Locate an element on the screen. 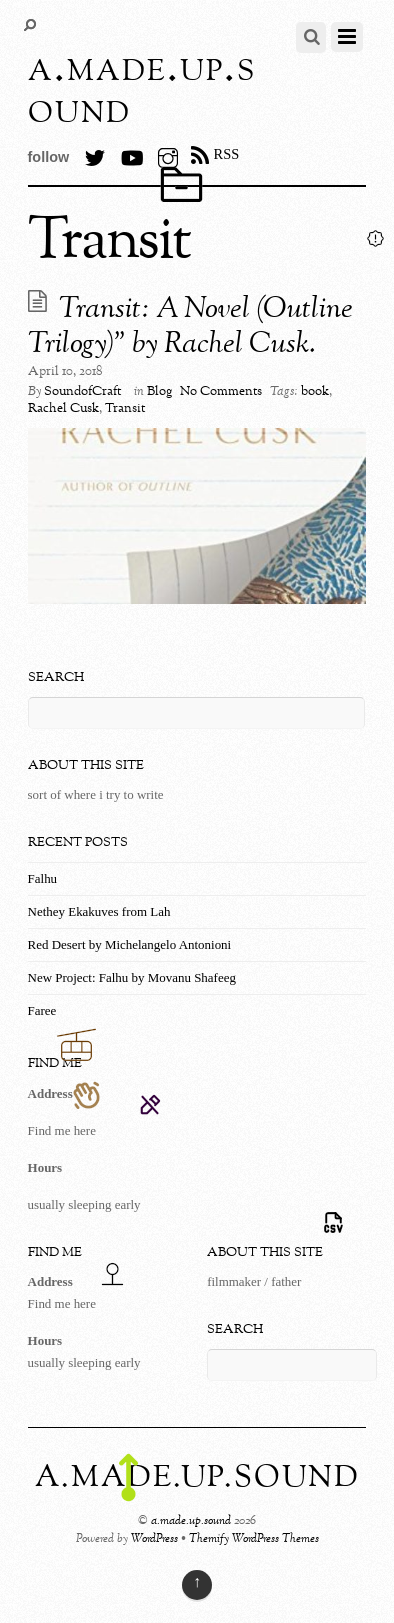 Image resolution: width=394 pixels, height=1623 pixels. send a greeting or wave to someone is located at coordinates (86, 1095).